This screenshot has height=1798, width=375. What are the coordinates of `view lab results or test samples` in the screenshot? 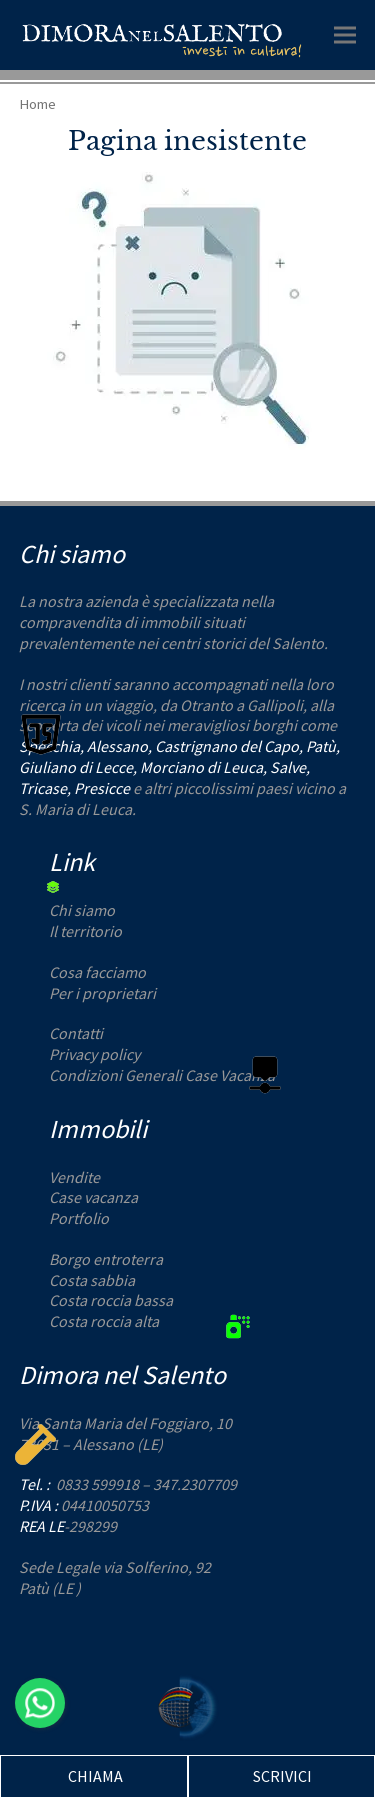 It's located at (35, 1444).